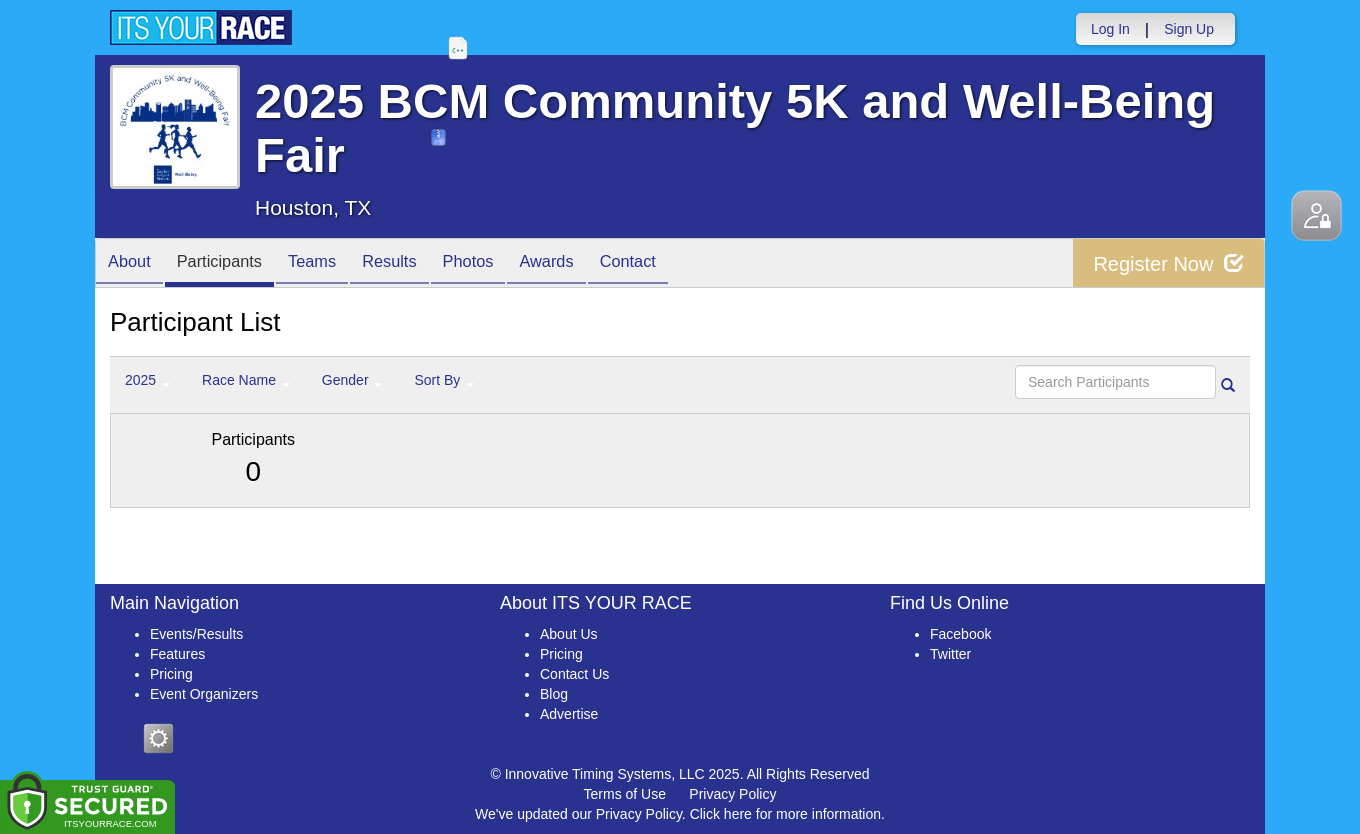 Image resolution: width=1360 pixels, height=834 pixels. I want to click on manage network information service (NIS) user settings, so click(1316, 216).